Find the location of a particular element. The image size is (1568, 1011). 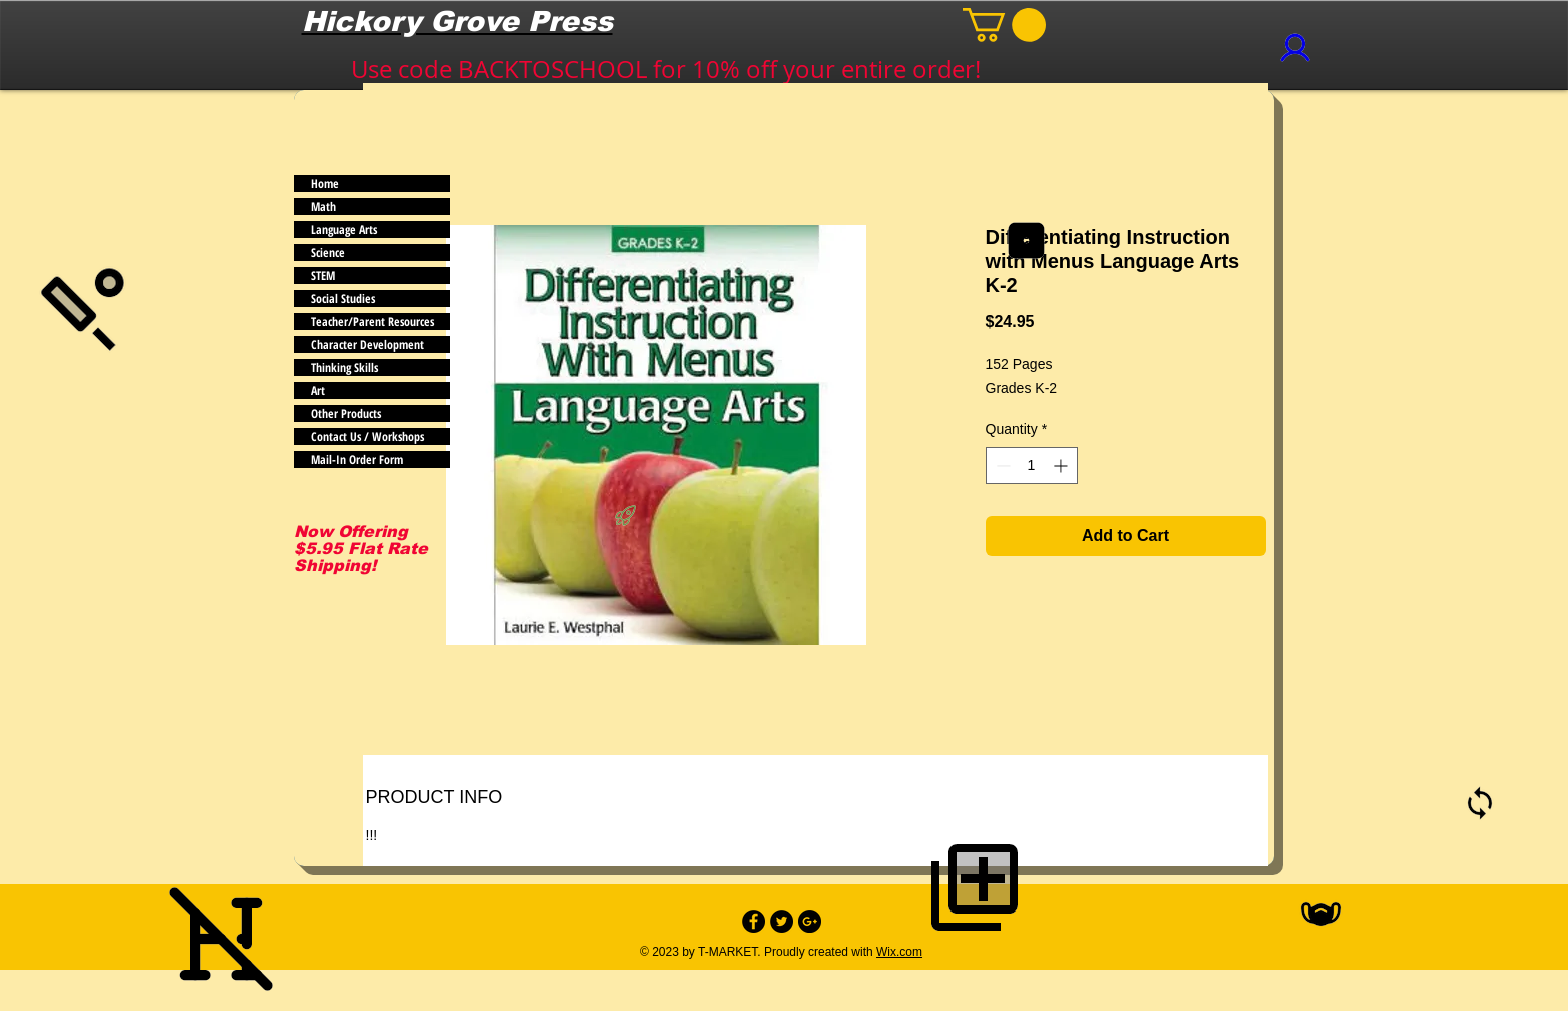

launch or deploy a project is located at coordinates (625, 515).